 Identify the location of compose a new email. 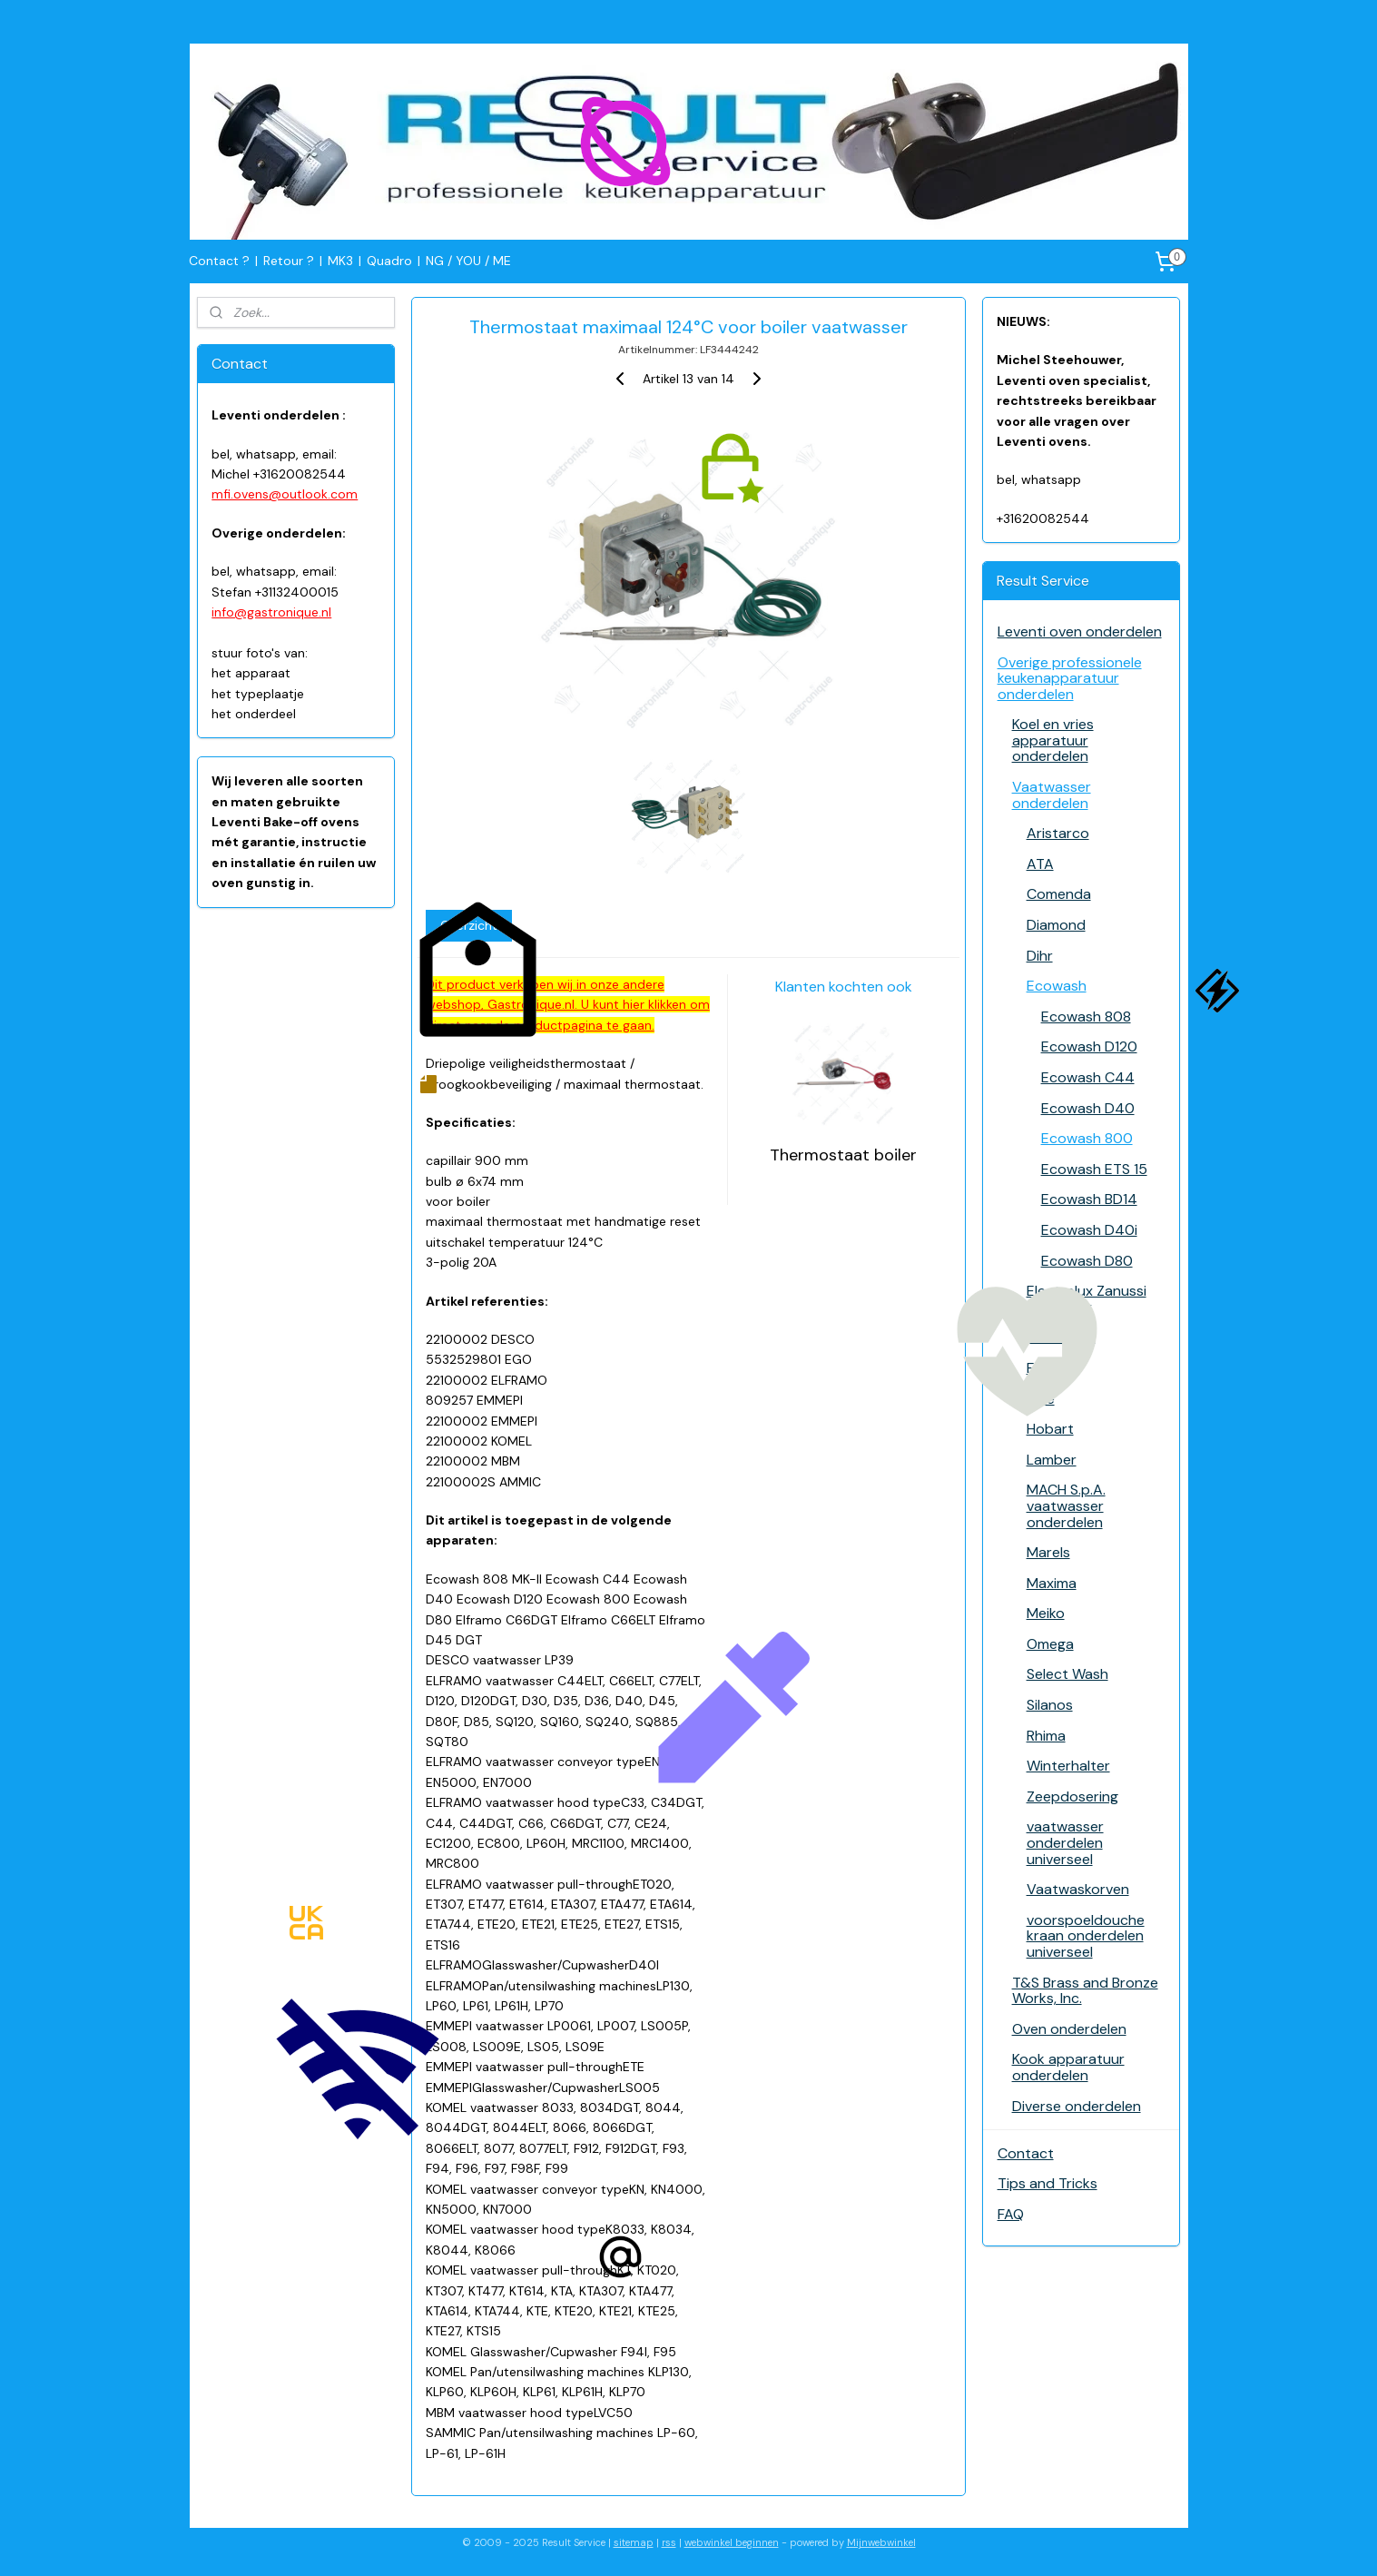
(620, 2256).